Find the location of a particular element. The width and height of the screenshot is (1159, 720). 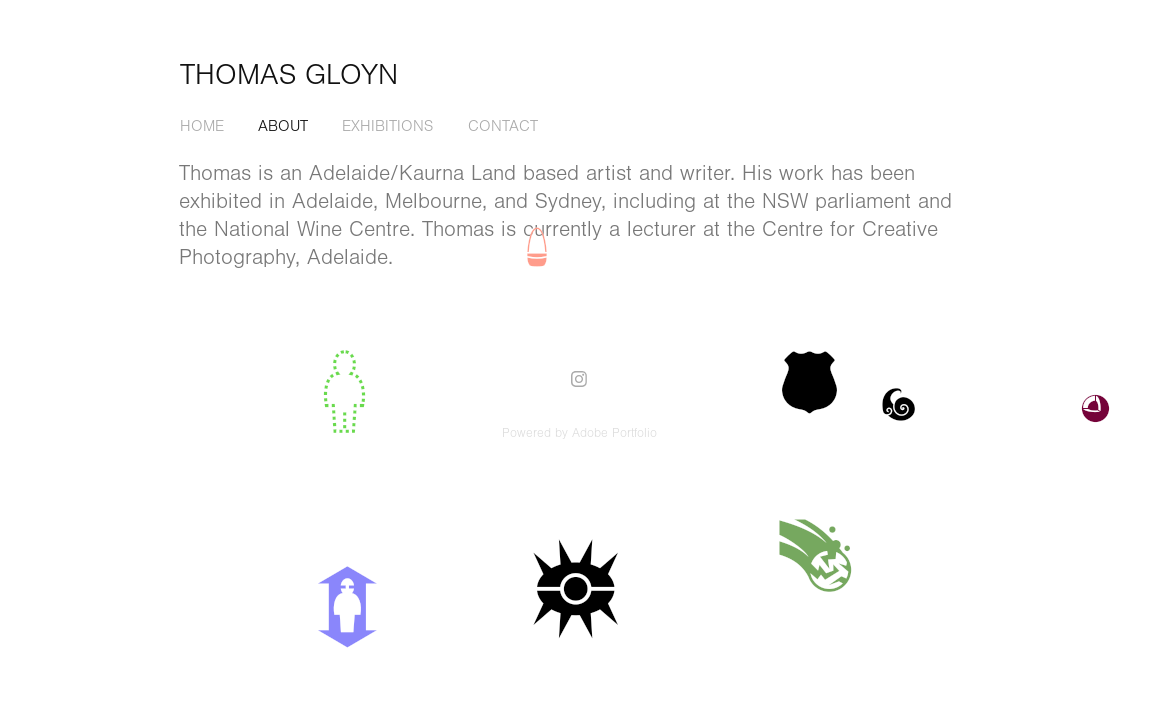

toggle invisibility or stealth mode is located at coordinates (344, 391).